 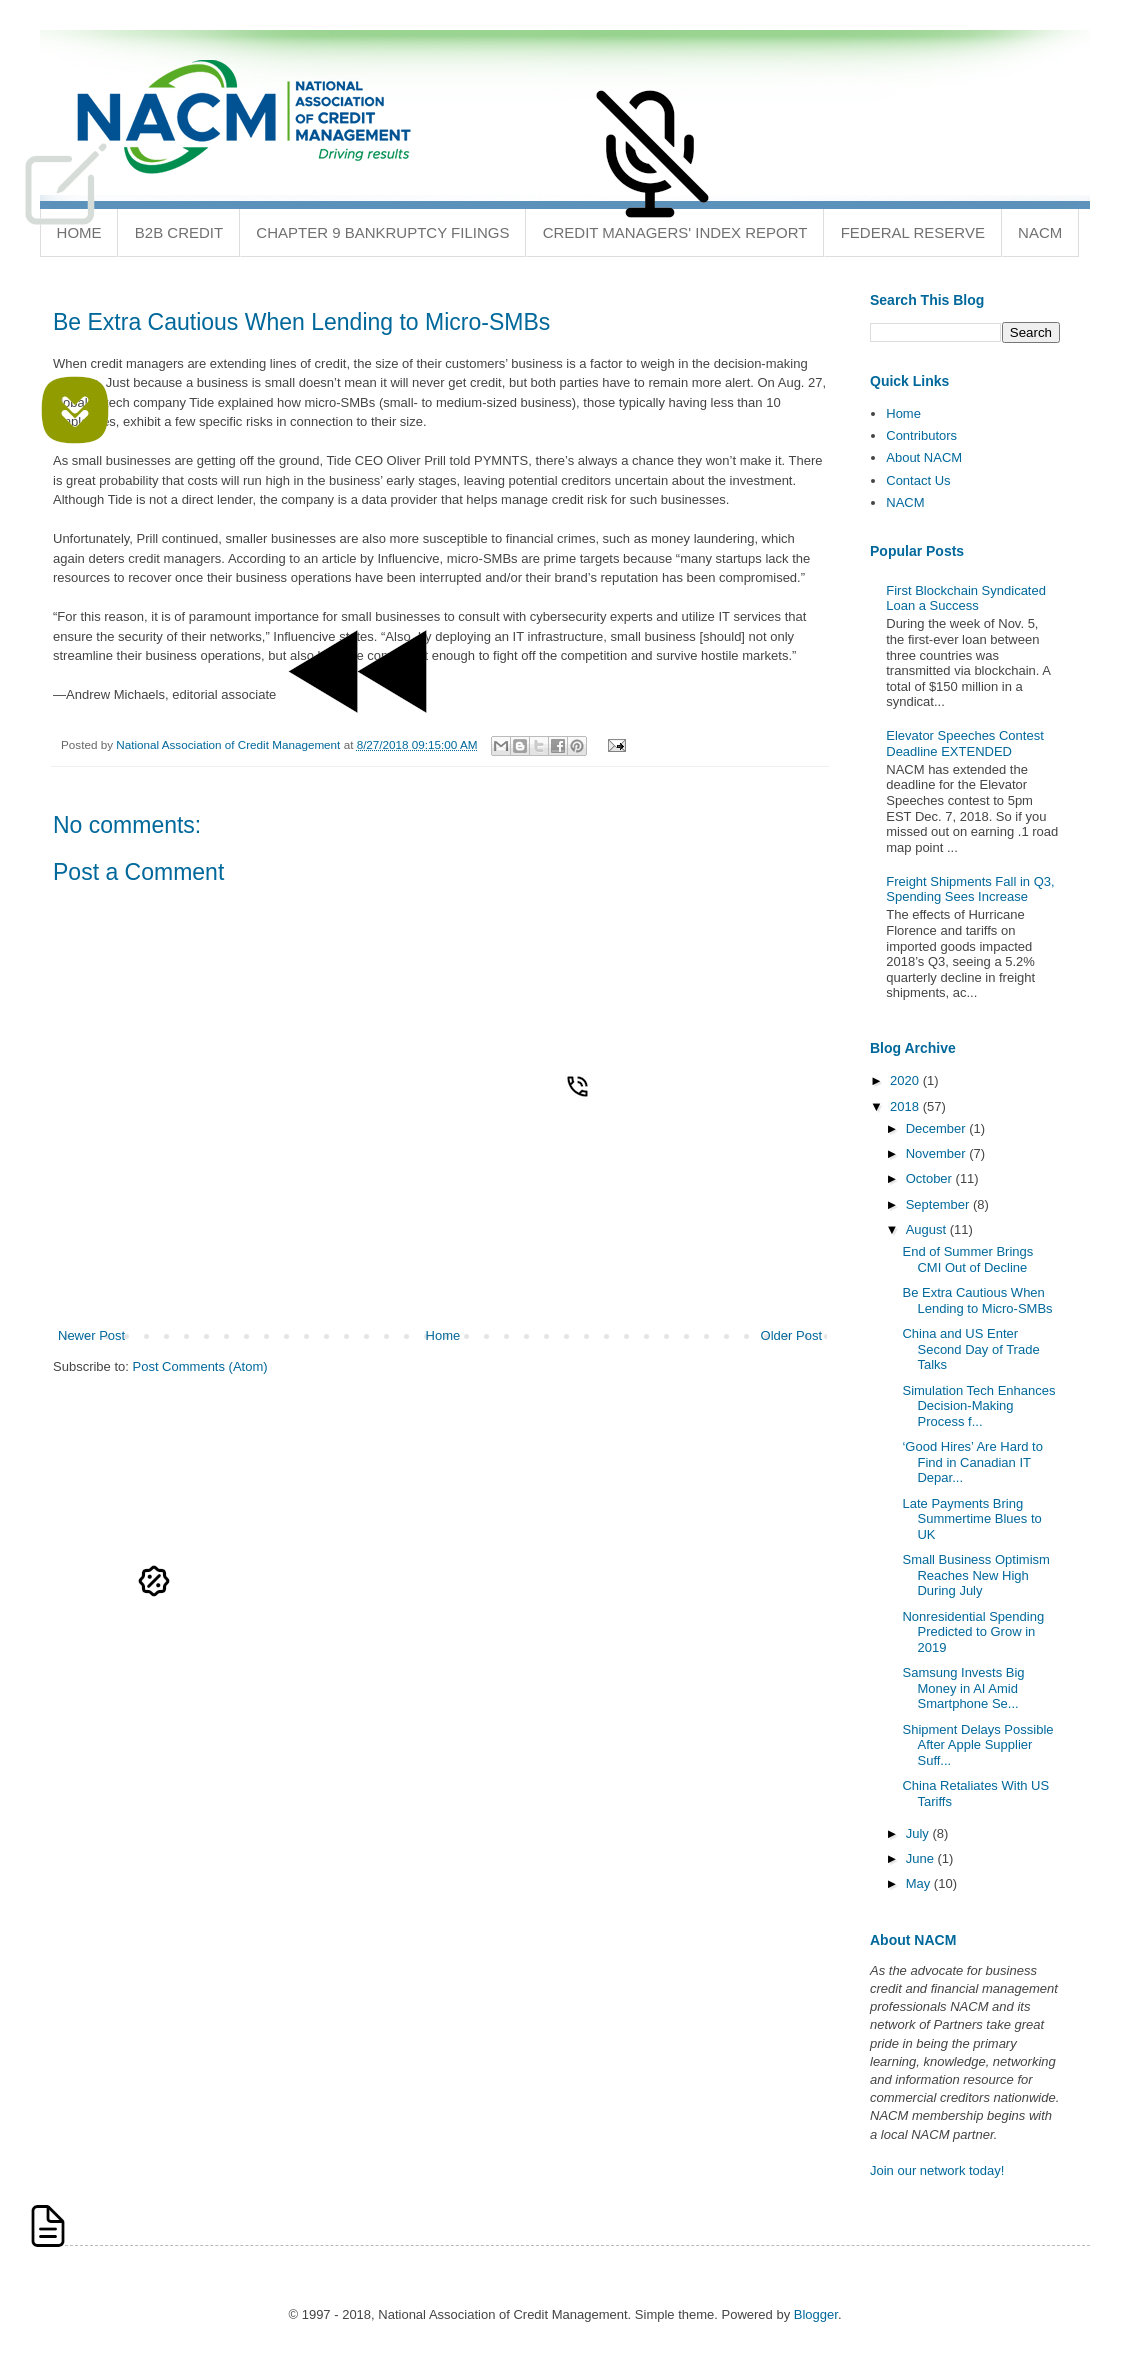 What do you see at coordinates (75, 410) in the screenshot?
I see `expand content or show more options` at bounding box center [75, 410].